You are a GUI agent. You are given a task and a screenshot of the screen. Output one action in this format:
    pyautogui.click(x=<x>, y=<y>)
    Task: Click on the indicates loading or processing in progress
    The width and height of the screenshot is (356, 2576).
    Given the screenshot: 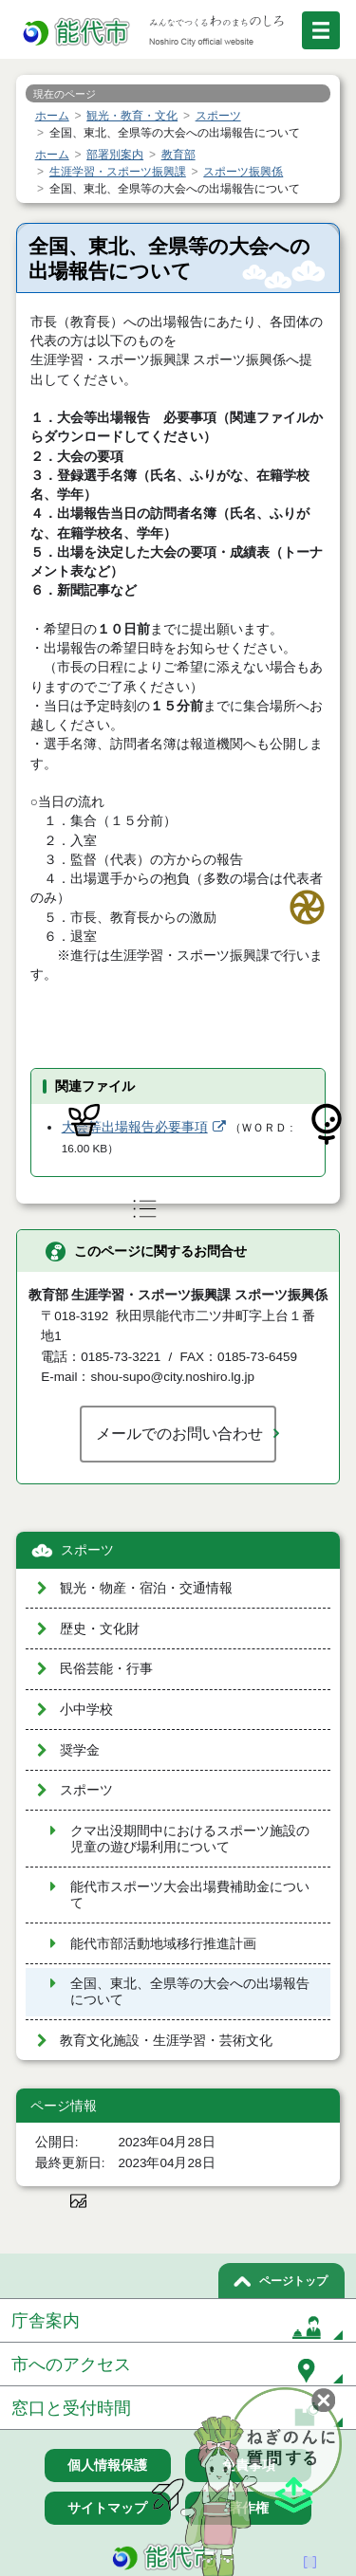 What is the action you would take?
    pyautogui.click(x=307, y=907)
    